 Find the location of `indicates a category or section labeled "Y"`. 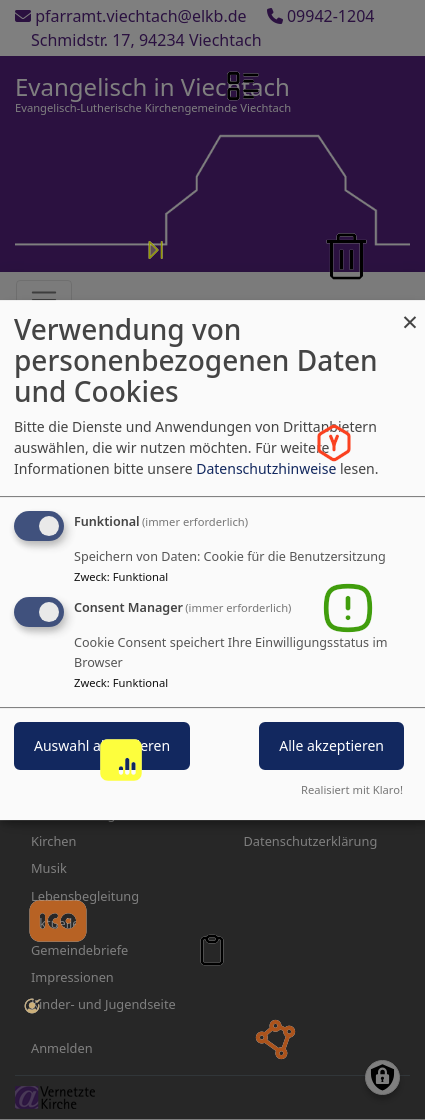

indicates a category or section labeled "Y" is located at coordinates (334, 443).